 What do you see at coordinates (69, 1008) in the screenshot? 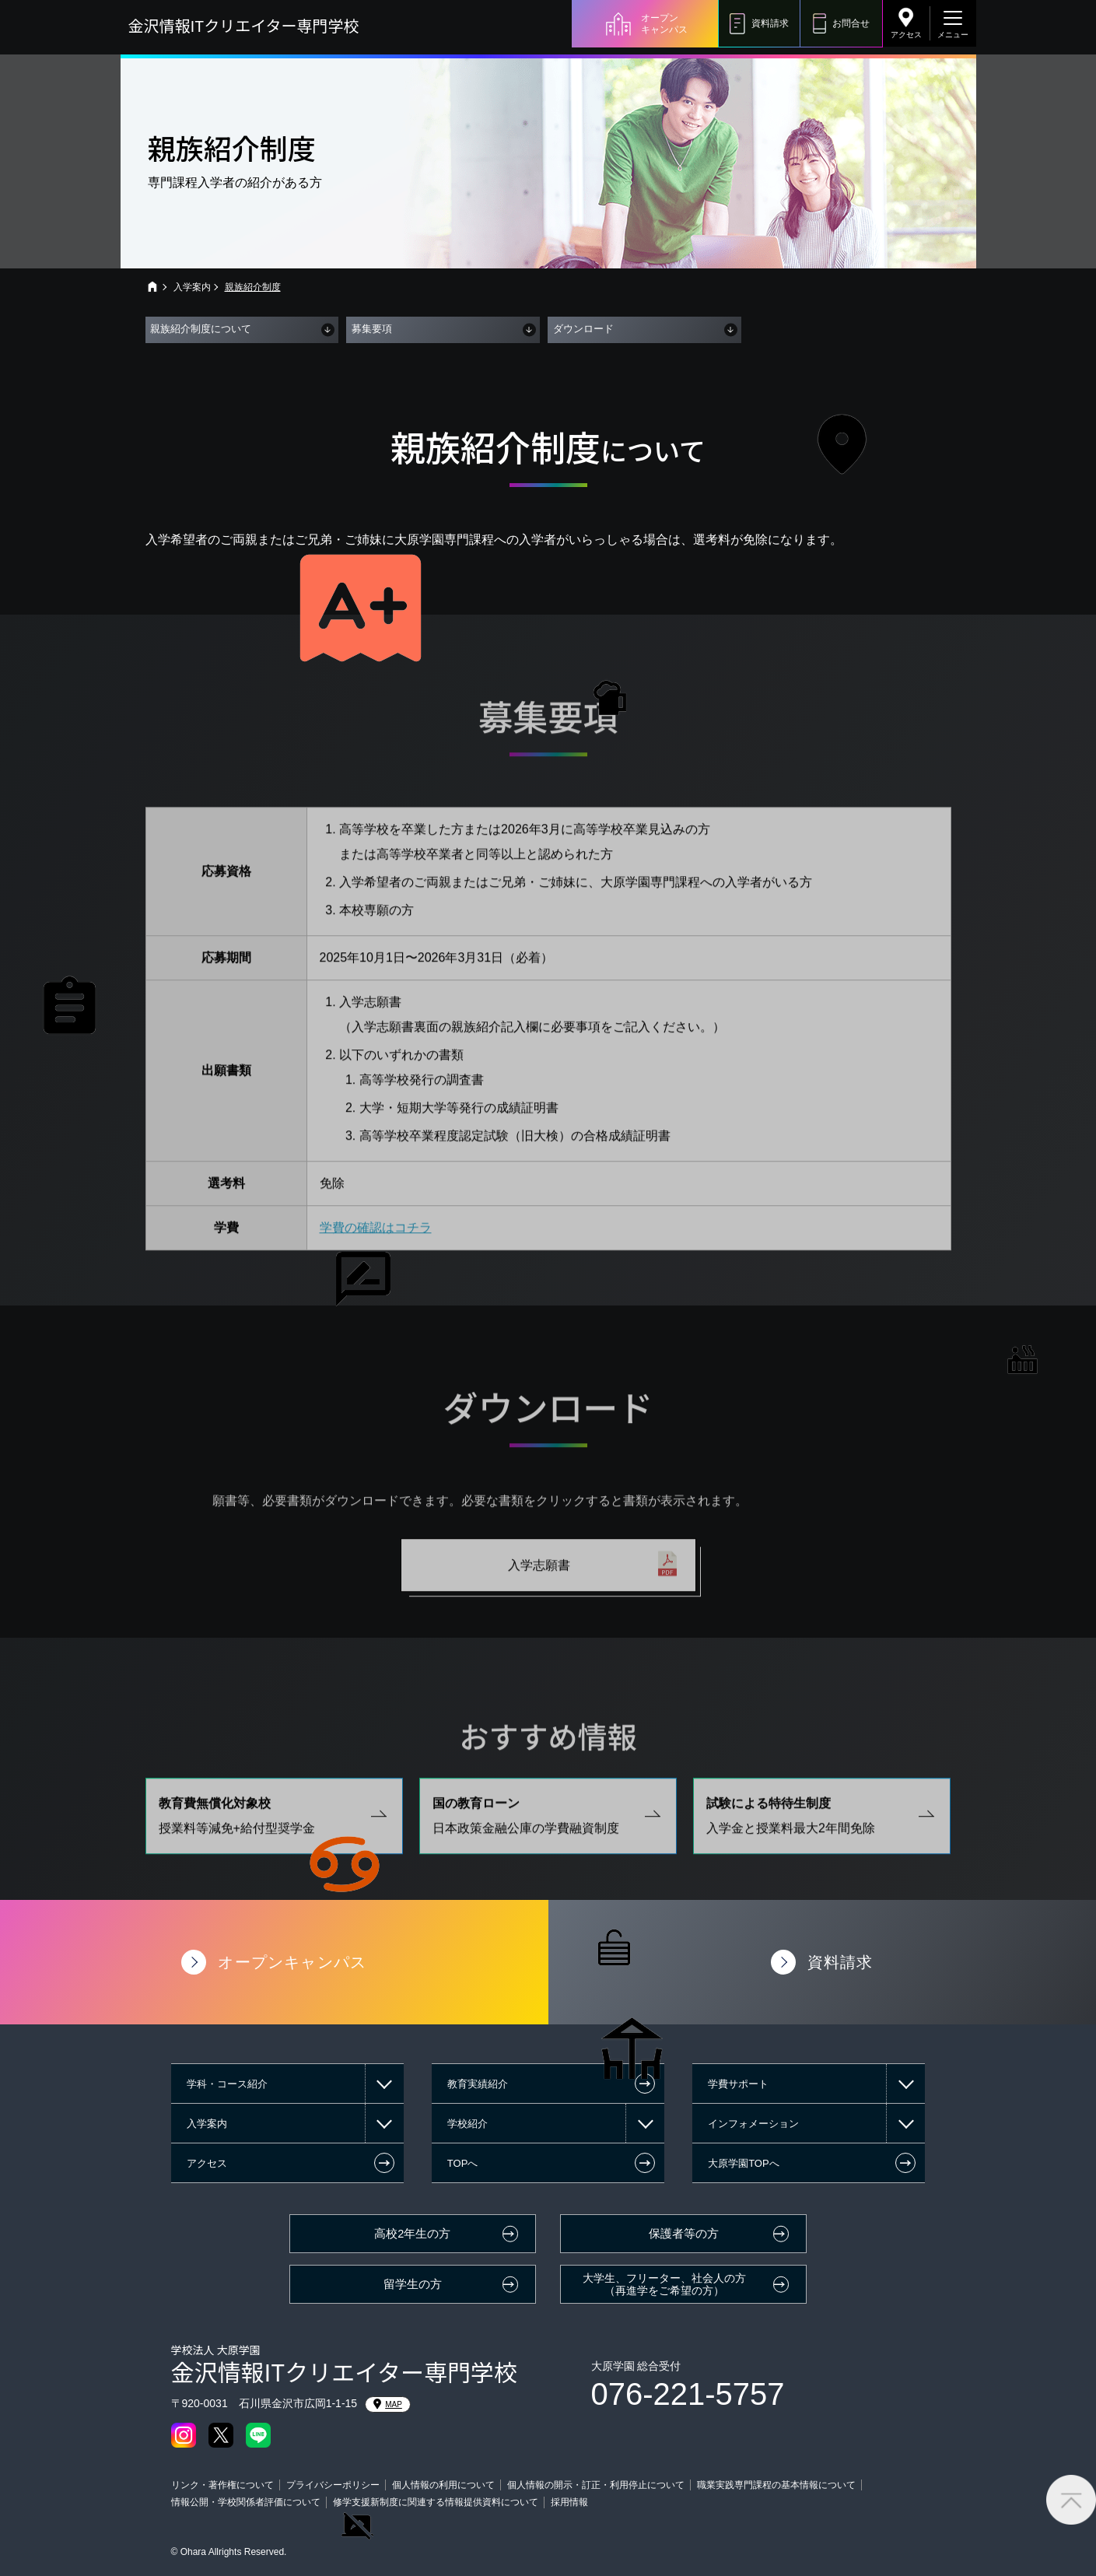
I see `view assignments or tasks` at bounding box center [69, 1008].